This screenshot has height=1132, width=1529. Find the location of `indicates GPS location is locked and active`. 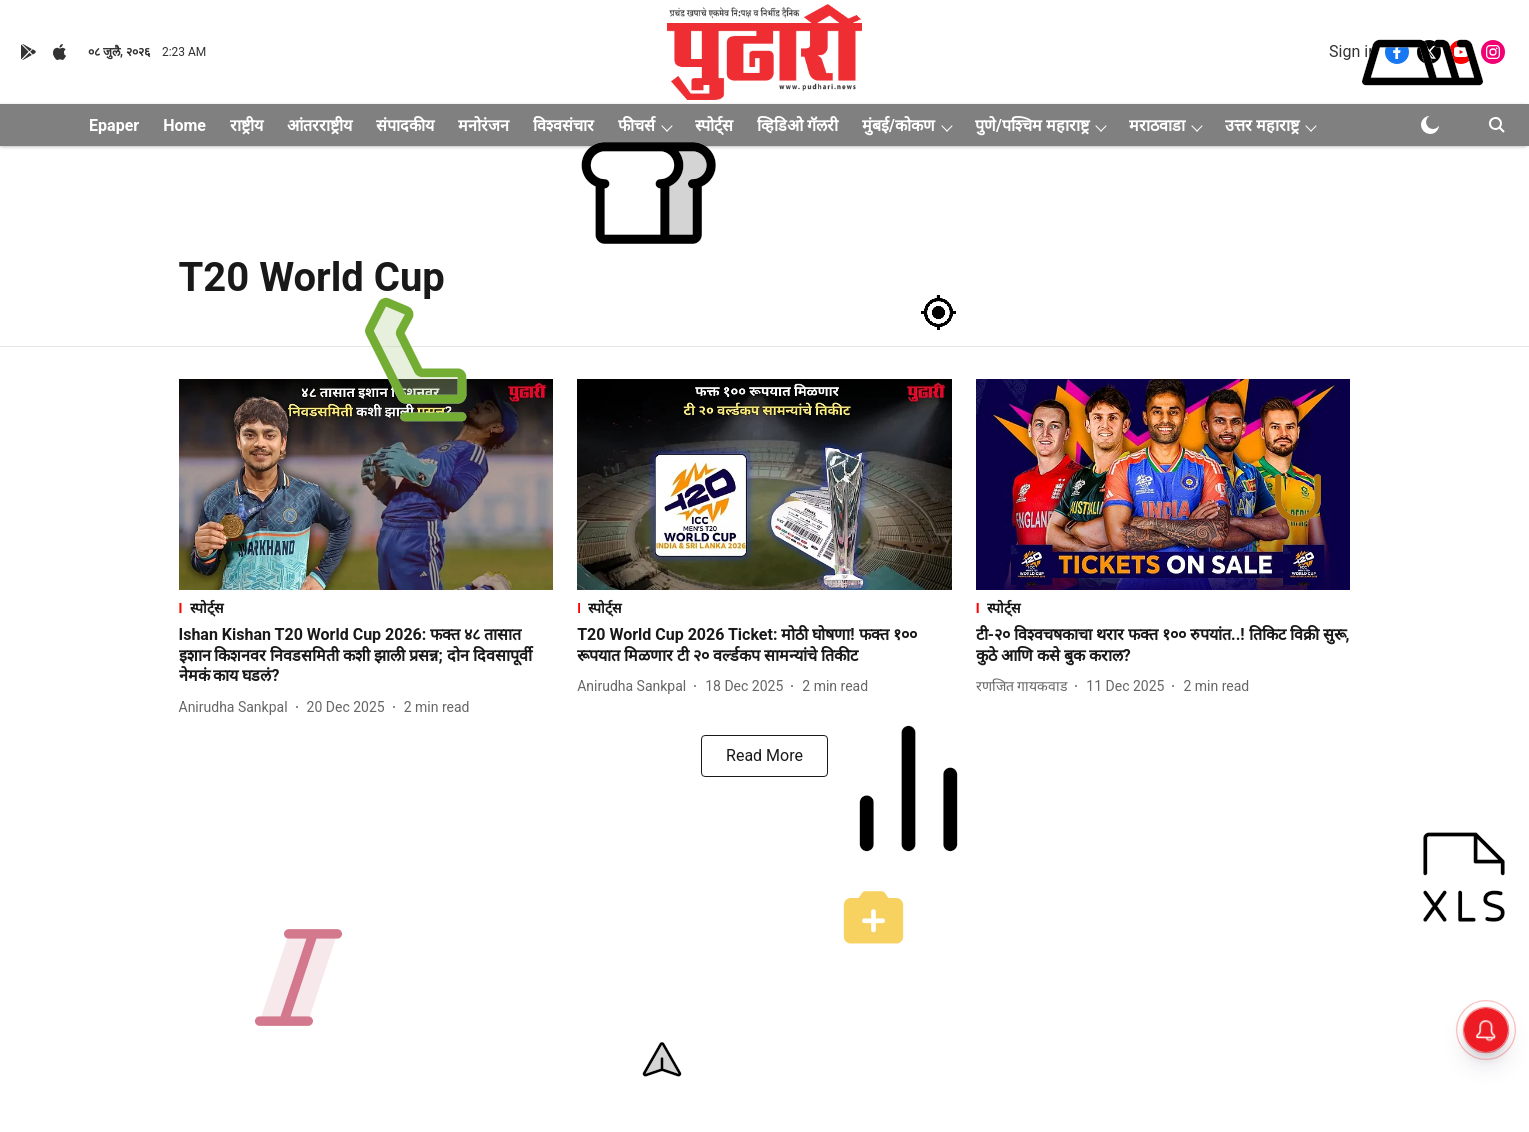

indicates GPS location is locked and active is located at coordinates (938, 312).